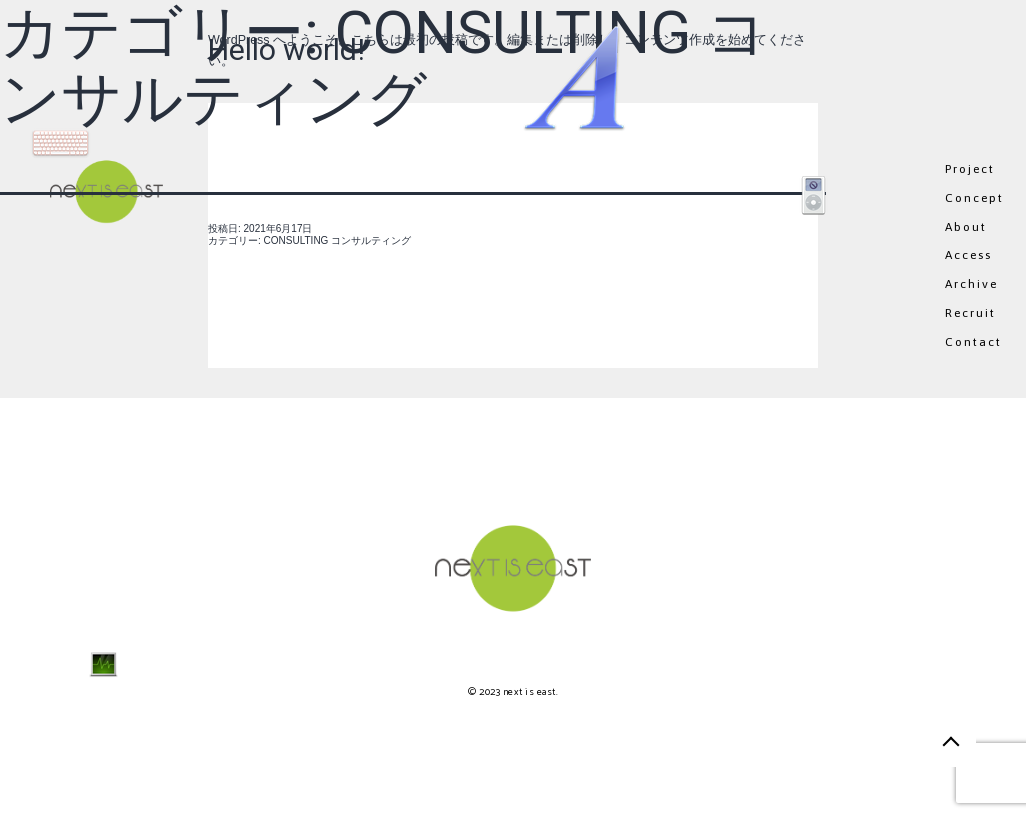  Describe the element at coordinates (103, 663) in the screenshot. I see `open system monitor to view resource usage` at that location.